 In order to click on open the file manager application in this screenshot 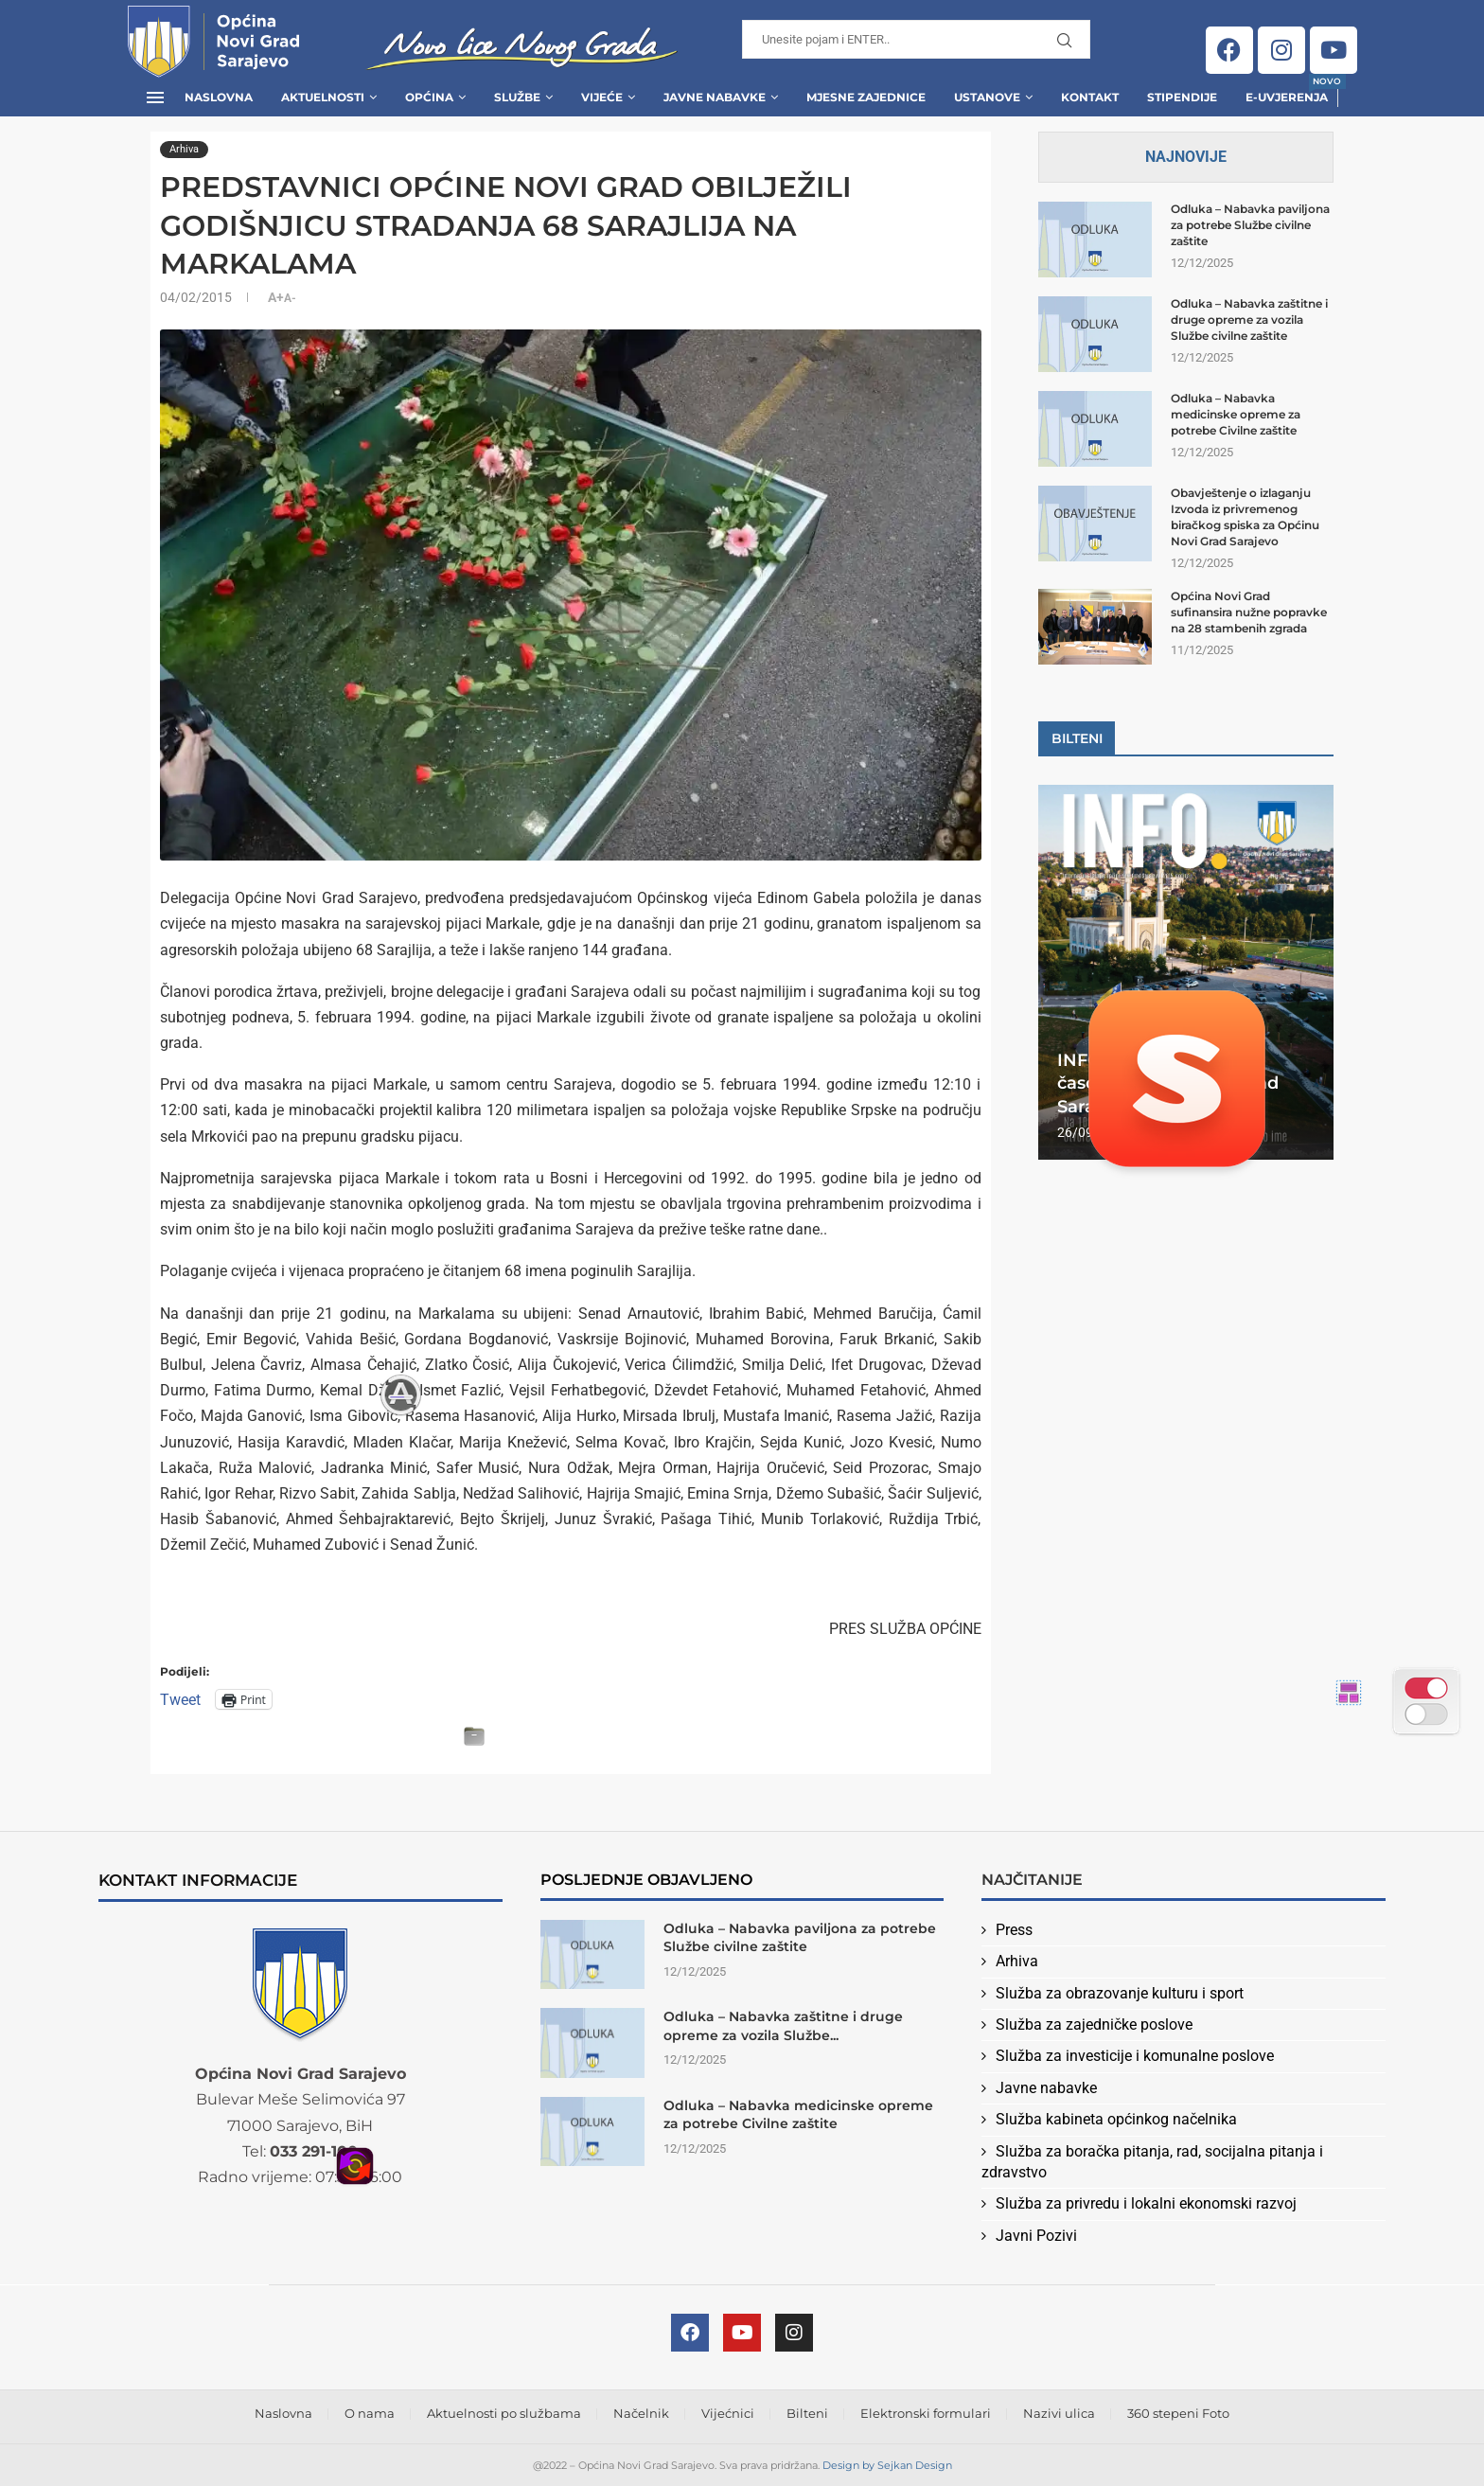, I will do `click(474, 1736)`.